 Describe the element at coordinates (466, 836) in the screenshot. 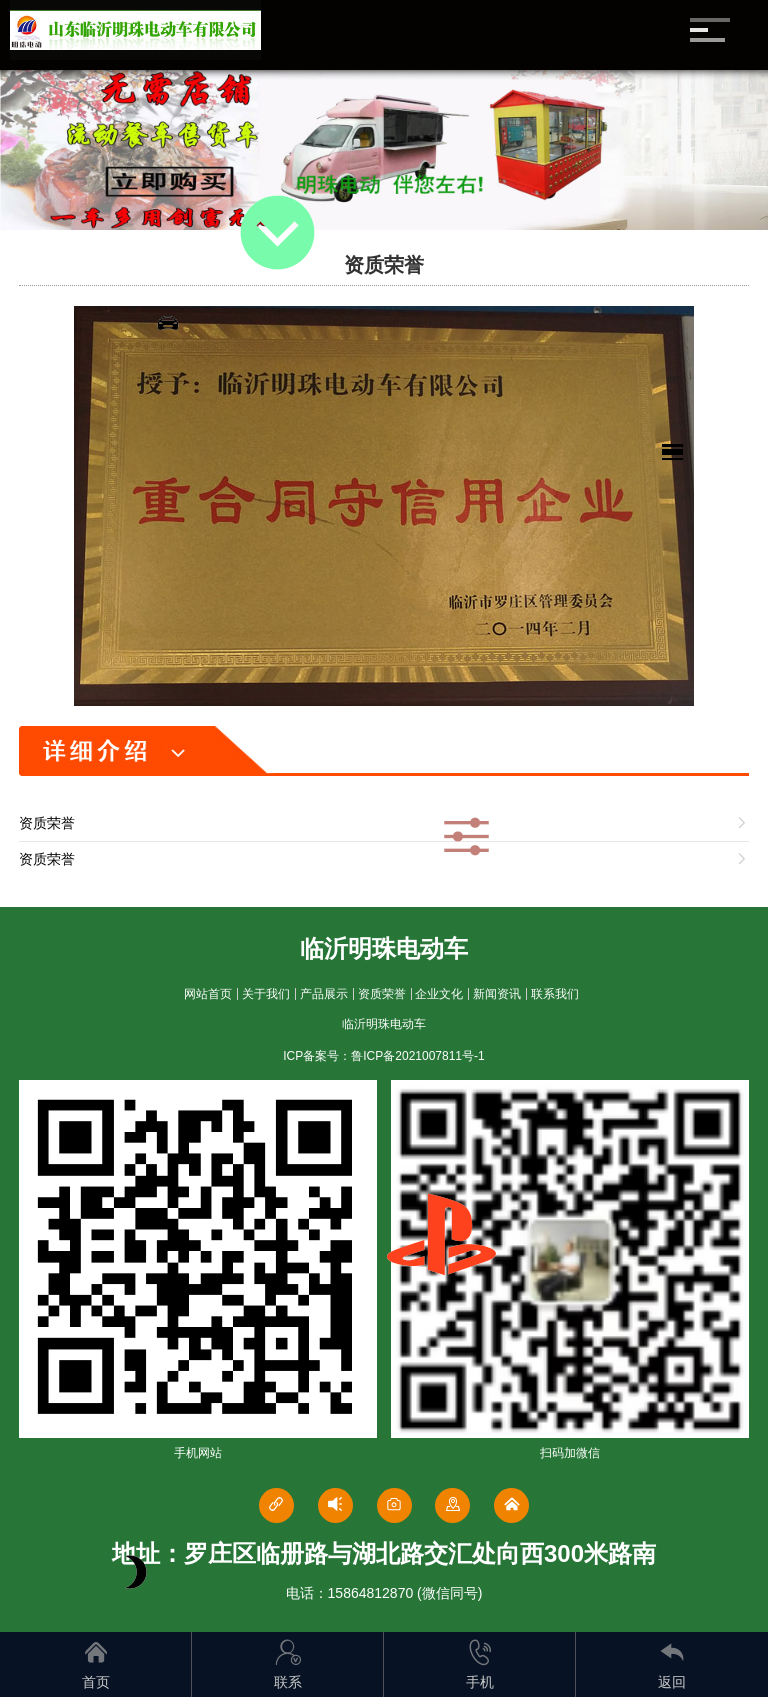

I see `adjust settings or preferences` at that location.